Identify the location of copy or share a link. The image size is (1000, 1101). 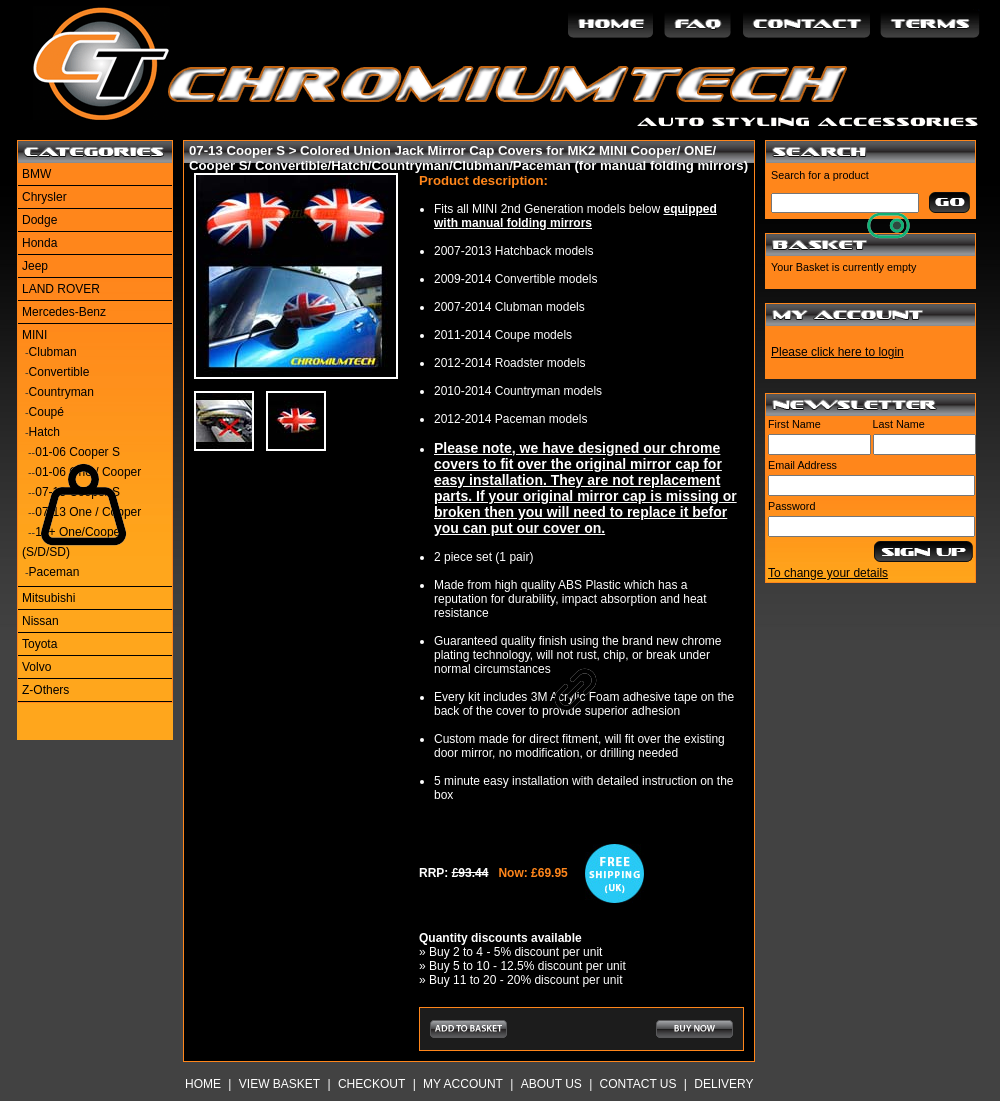
(575, 689).